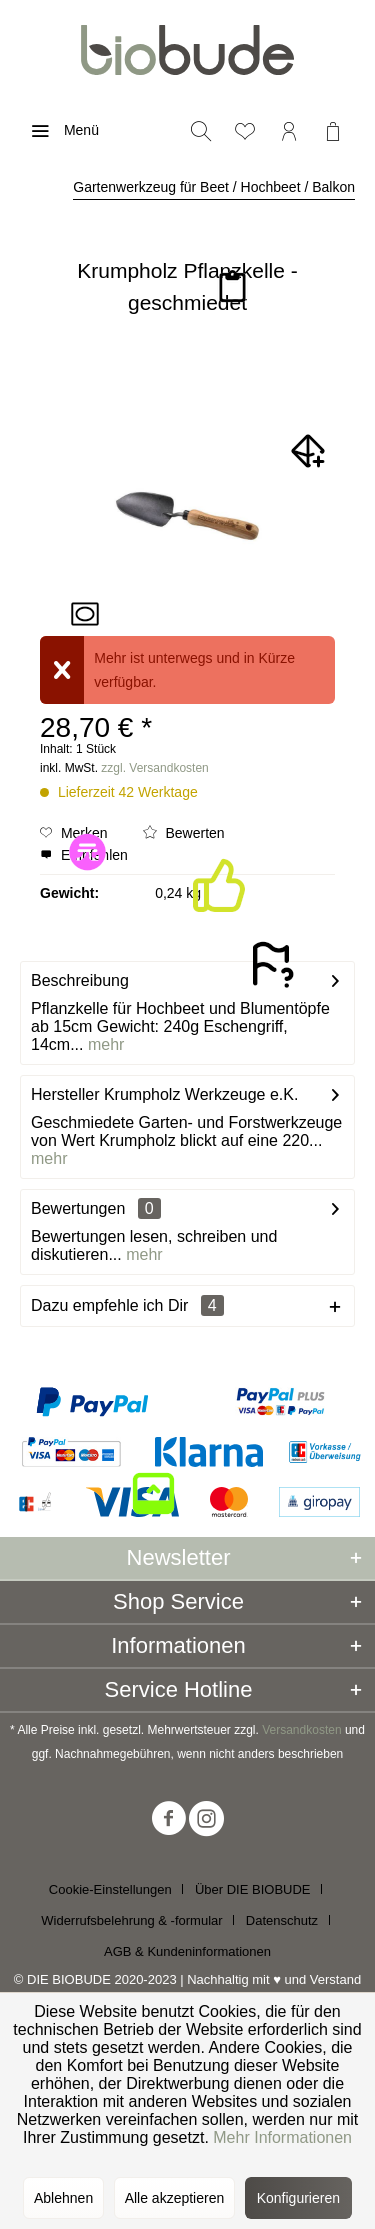 The height and width of the screenshot is (2229, 375). I want to click on paste content from clipboard, so click(232, 287).